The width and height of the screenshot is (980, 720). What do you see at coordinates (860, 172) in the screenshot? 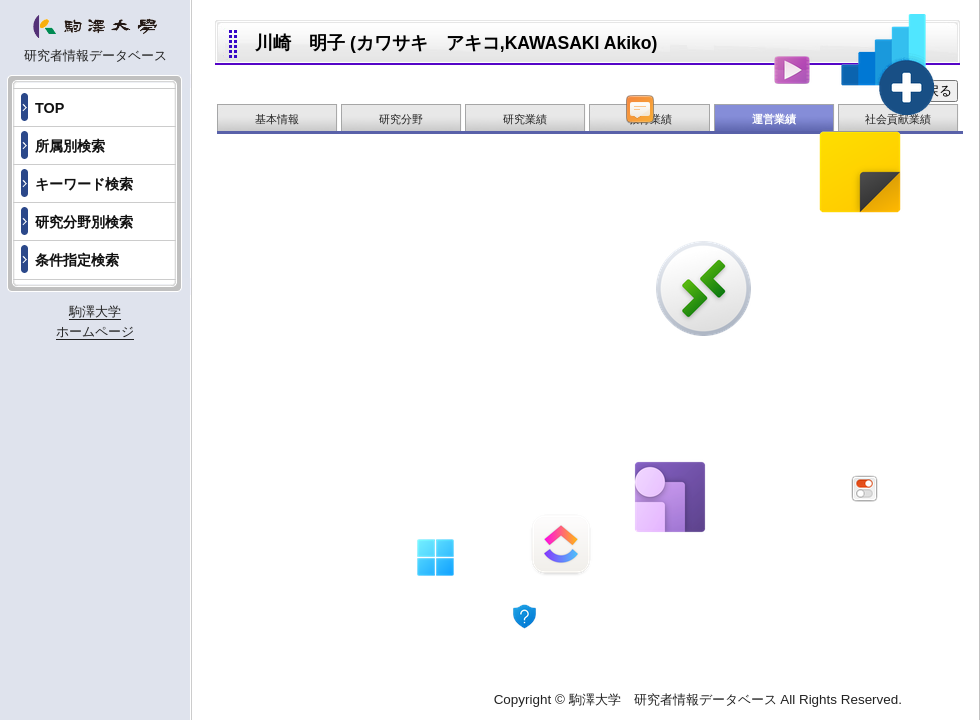
I see `open sticky notes app` at bounding box center [860, 172].